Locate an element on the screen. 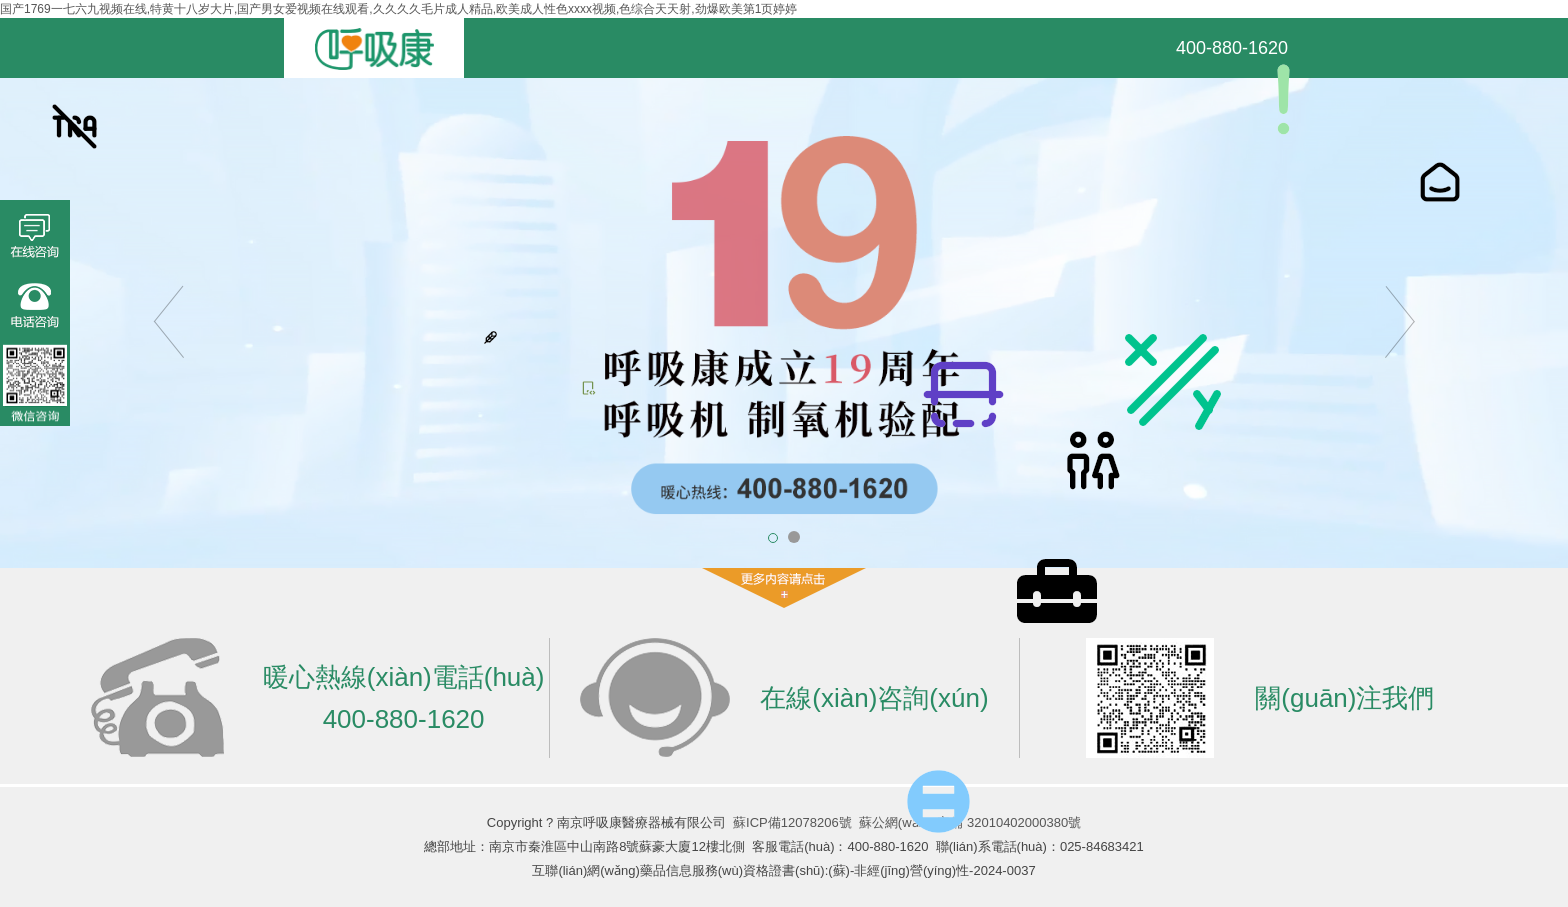 The height and width of the screenshot is (907, 1568). access tablet developer tools is located at coordinates (588, 388).